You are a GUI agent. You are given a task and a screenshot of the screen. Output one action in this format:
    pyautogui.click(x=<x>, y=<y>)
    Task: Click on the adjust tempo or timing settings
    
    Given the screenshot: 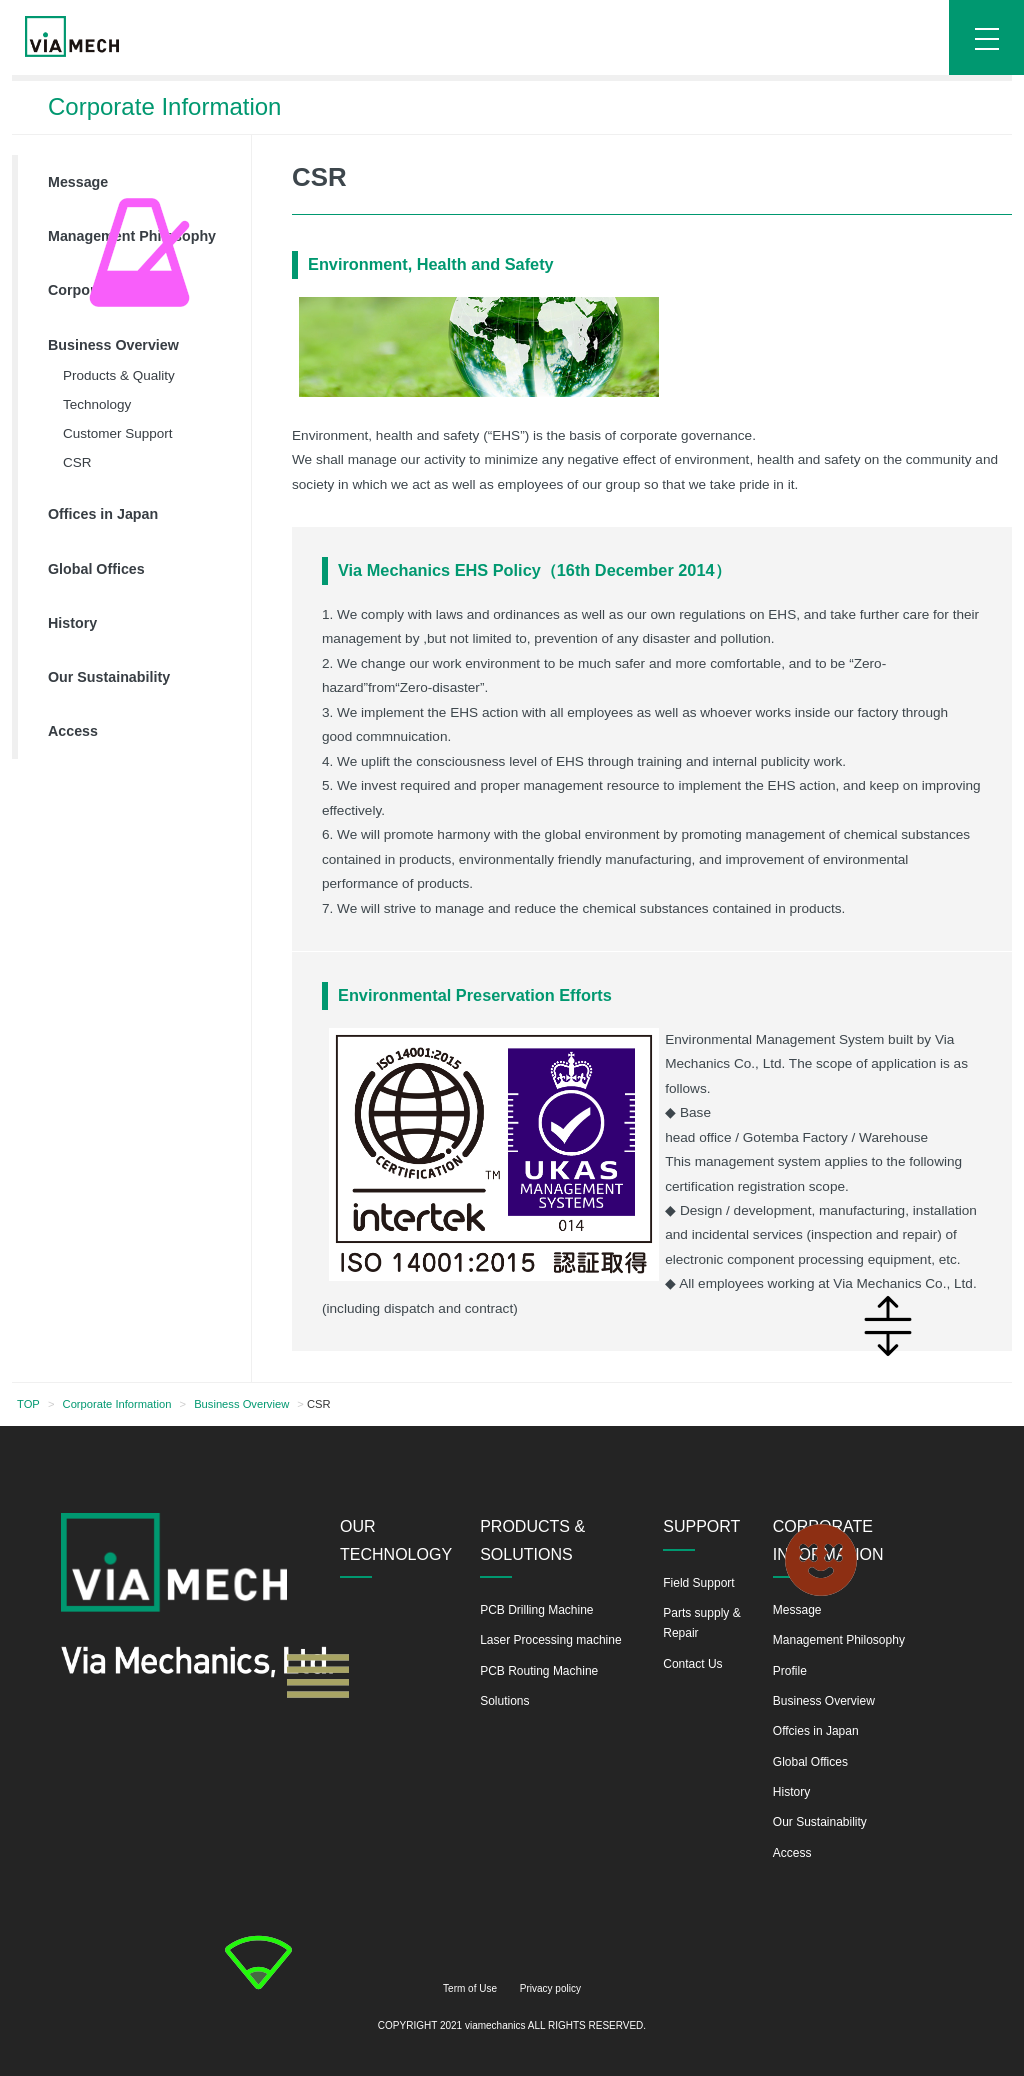 What is the action you would take?
    pyautogui.click(x=139, y=252)
    